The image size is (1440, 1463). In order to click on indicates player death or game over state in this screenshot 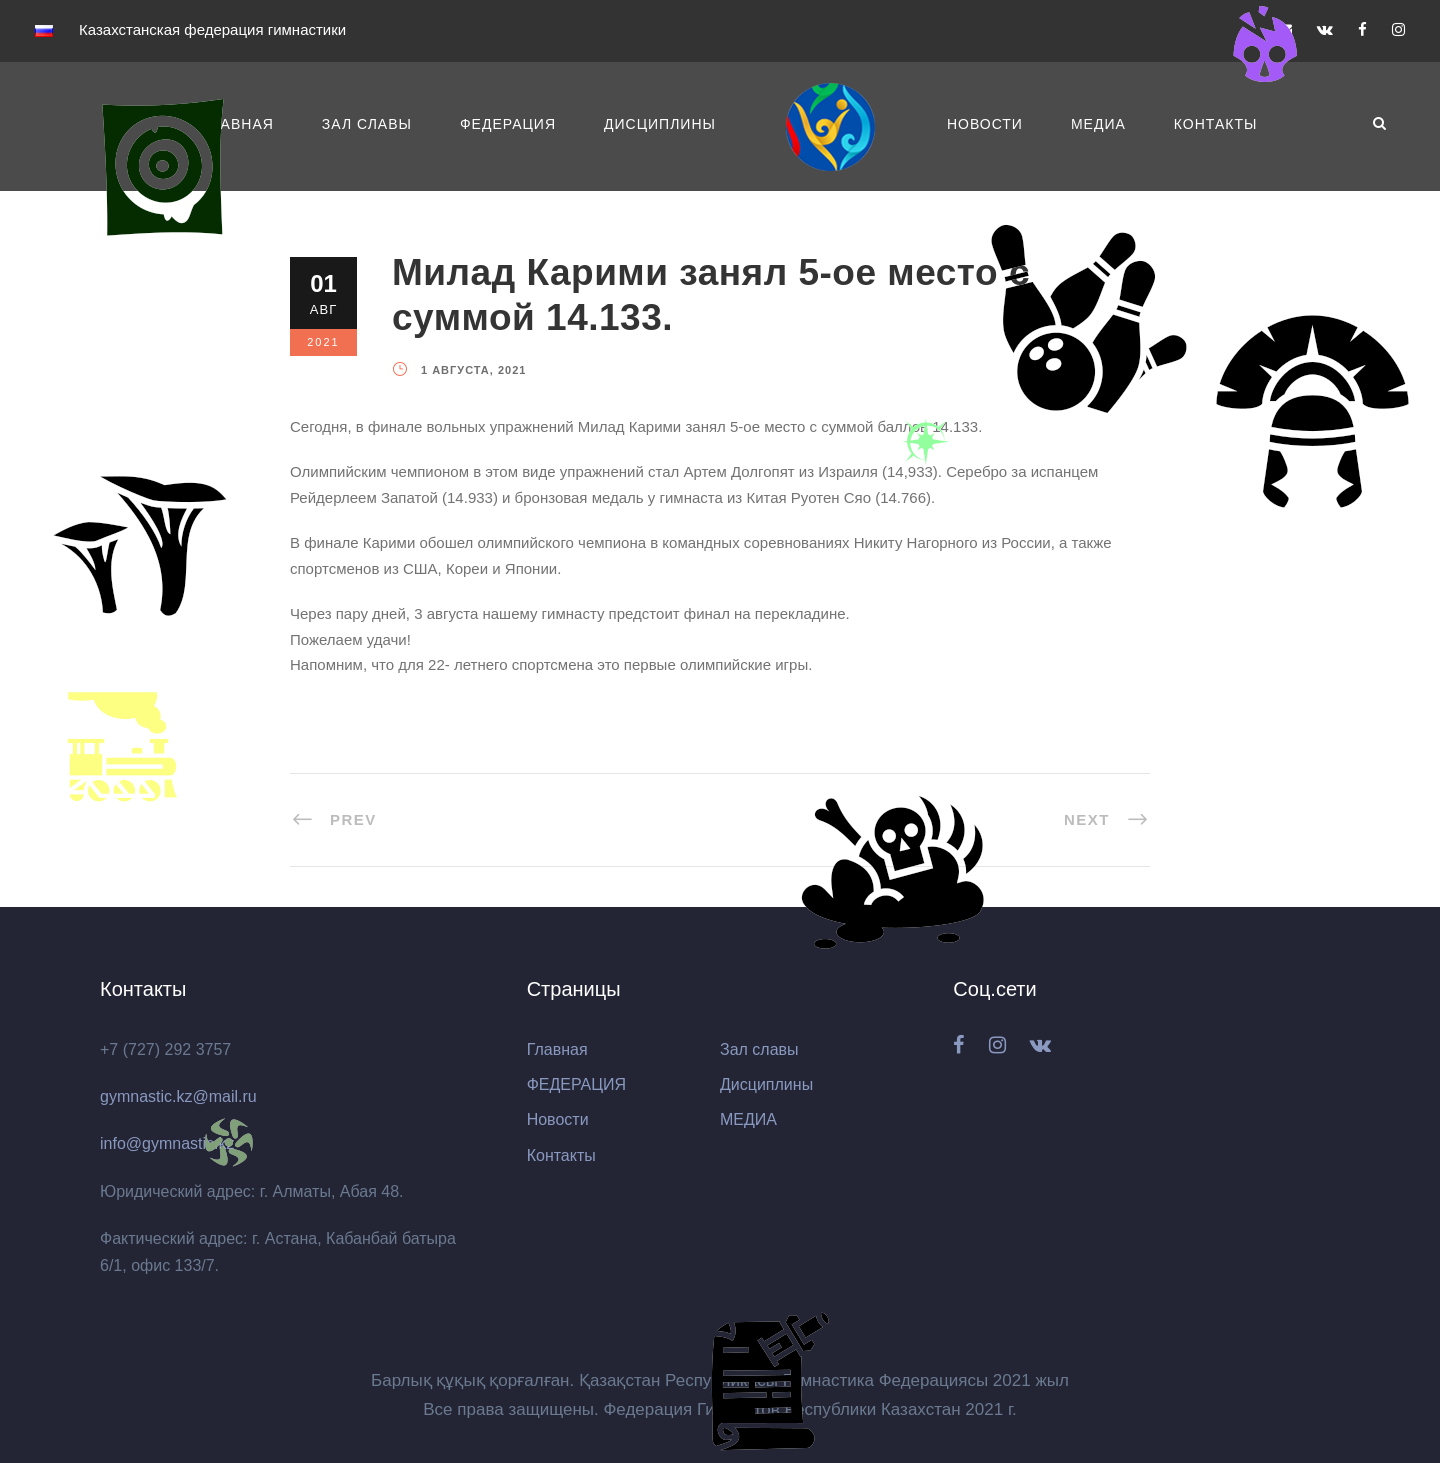, I will do `click(1264, 45)`.